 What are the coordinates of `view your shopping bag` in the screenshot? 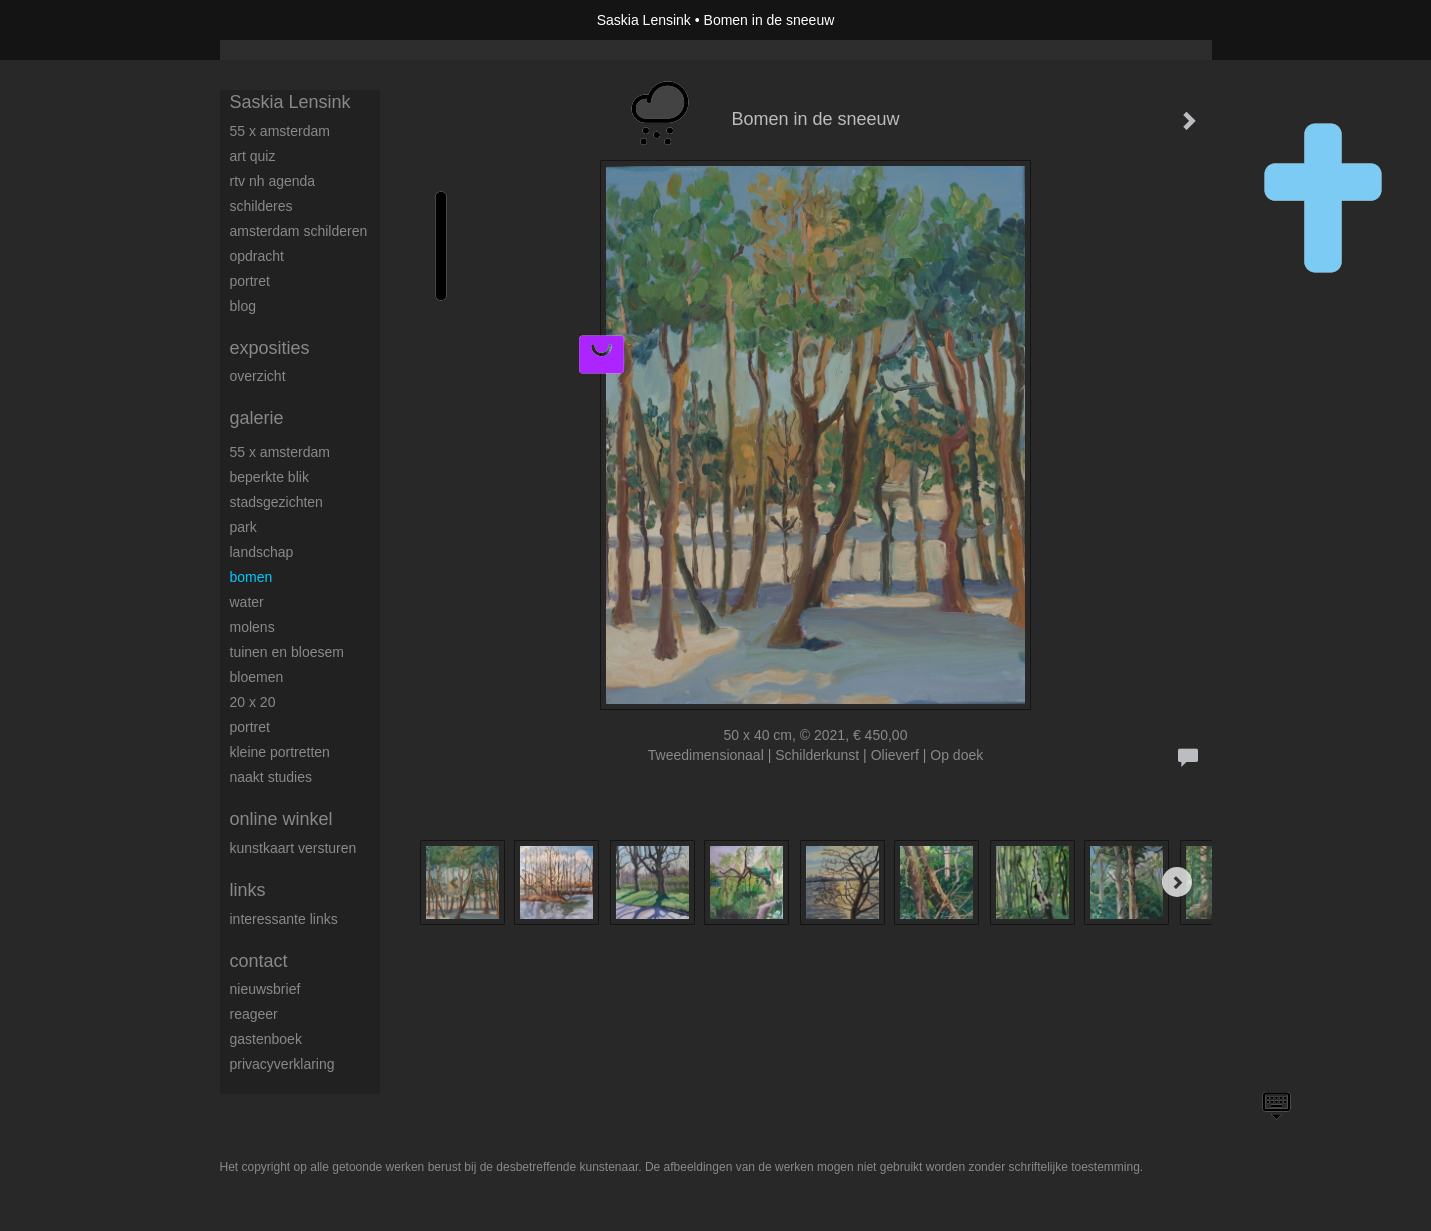 It's located at (601, 354).